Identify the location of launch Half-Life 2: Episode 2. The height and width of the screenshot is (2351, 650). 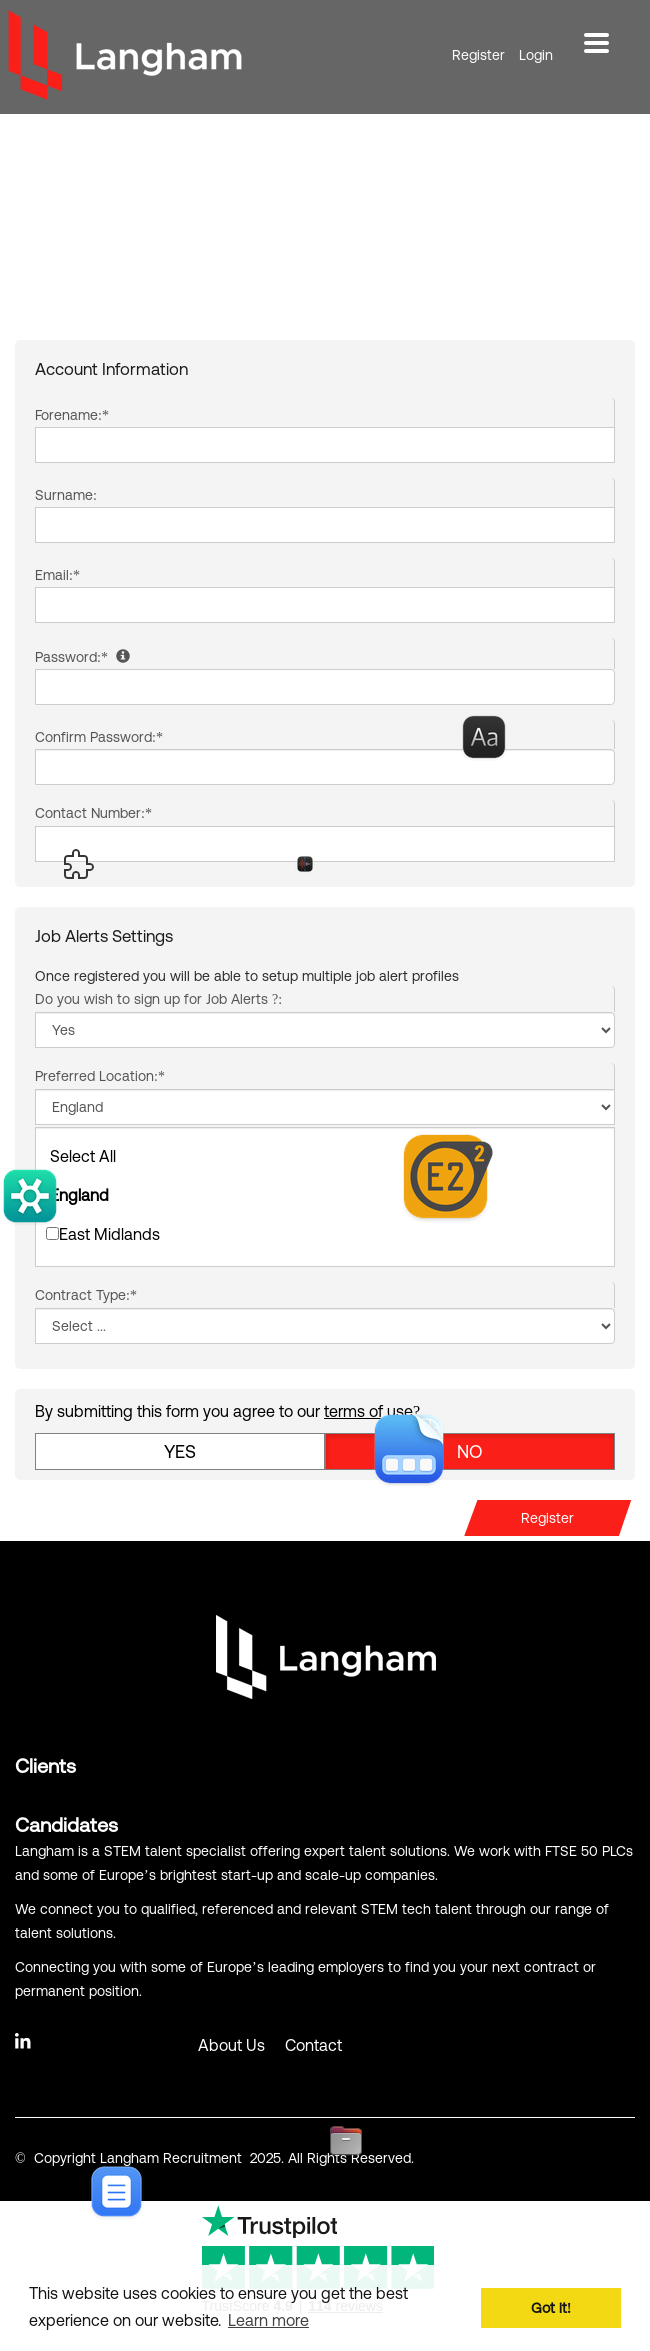
(445, 1176).